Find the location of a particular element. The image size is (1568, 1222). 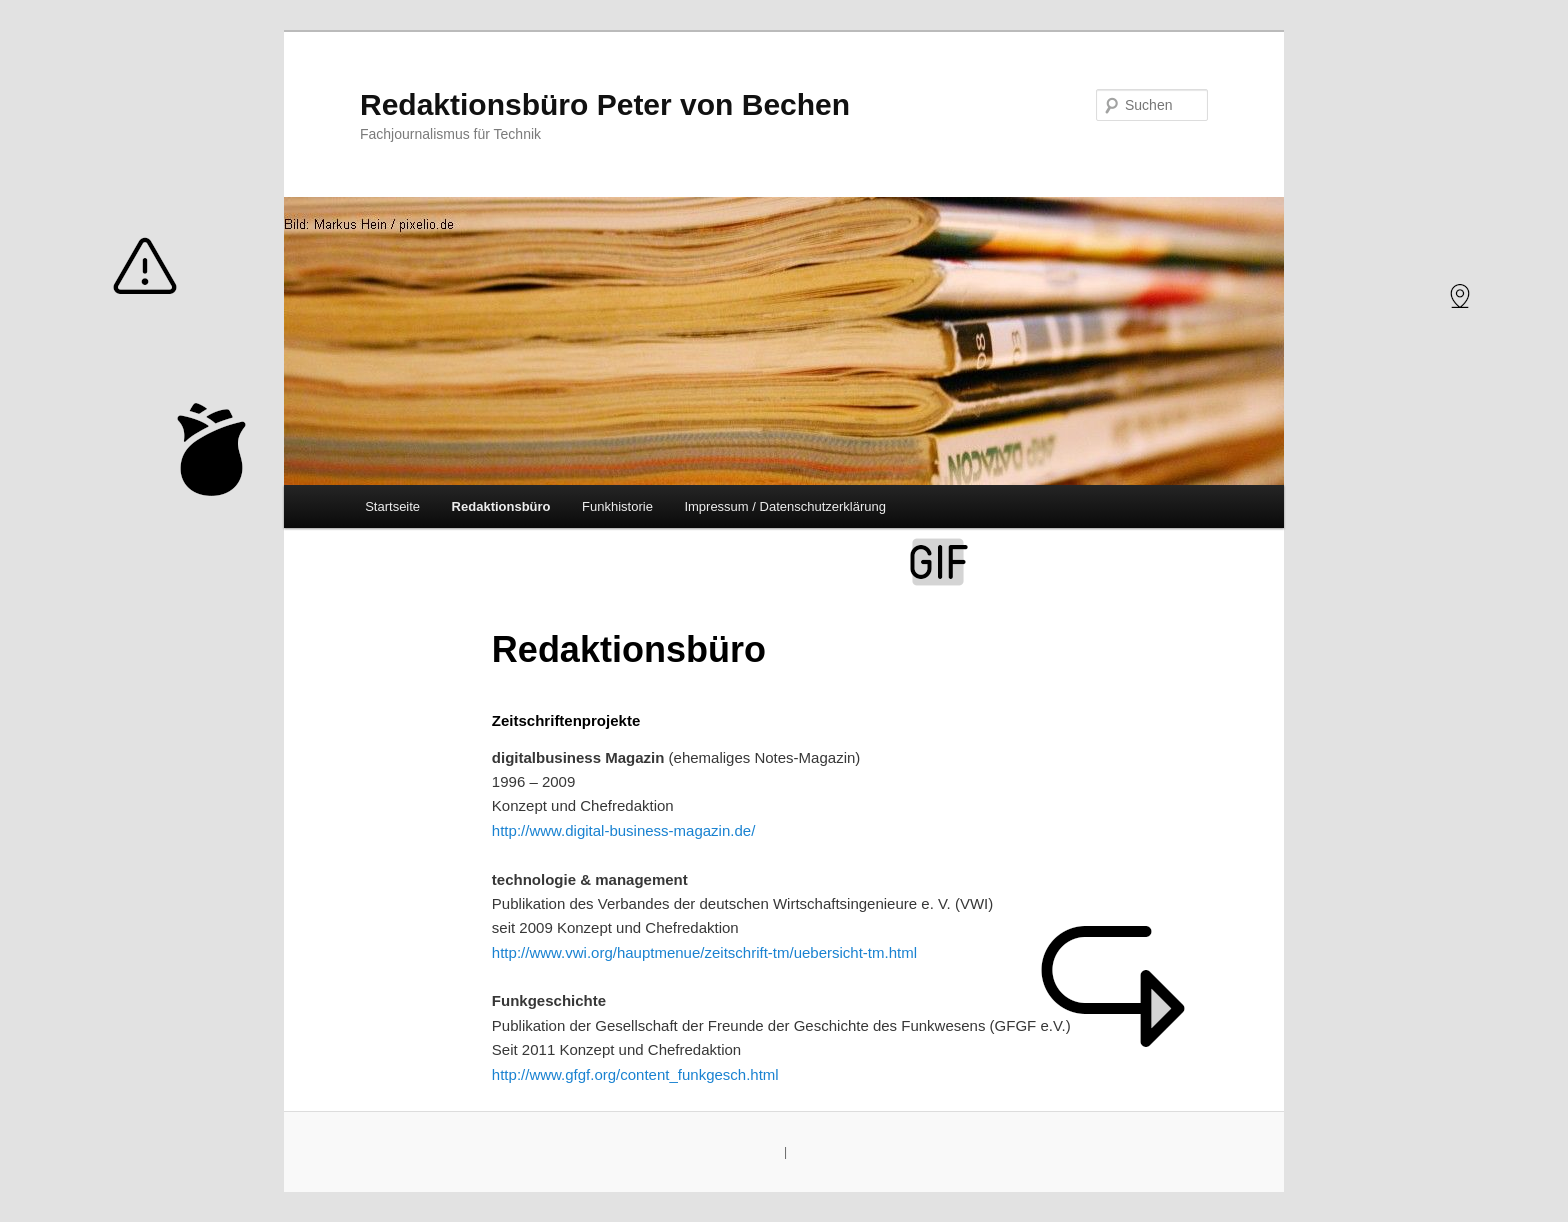

select a rose or flower emoji is located at coordinates (211, 449).